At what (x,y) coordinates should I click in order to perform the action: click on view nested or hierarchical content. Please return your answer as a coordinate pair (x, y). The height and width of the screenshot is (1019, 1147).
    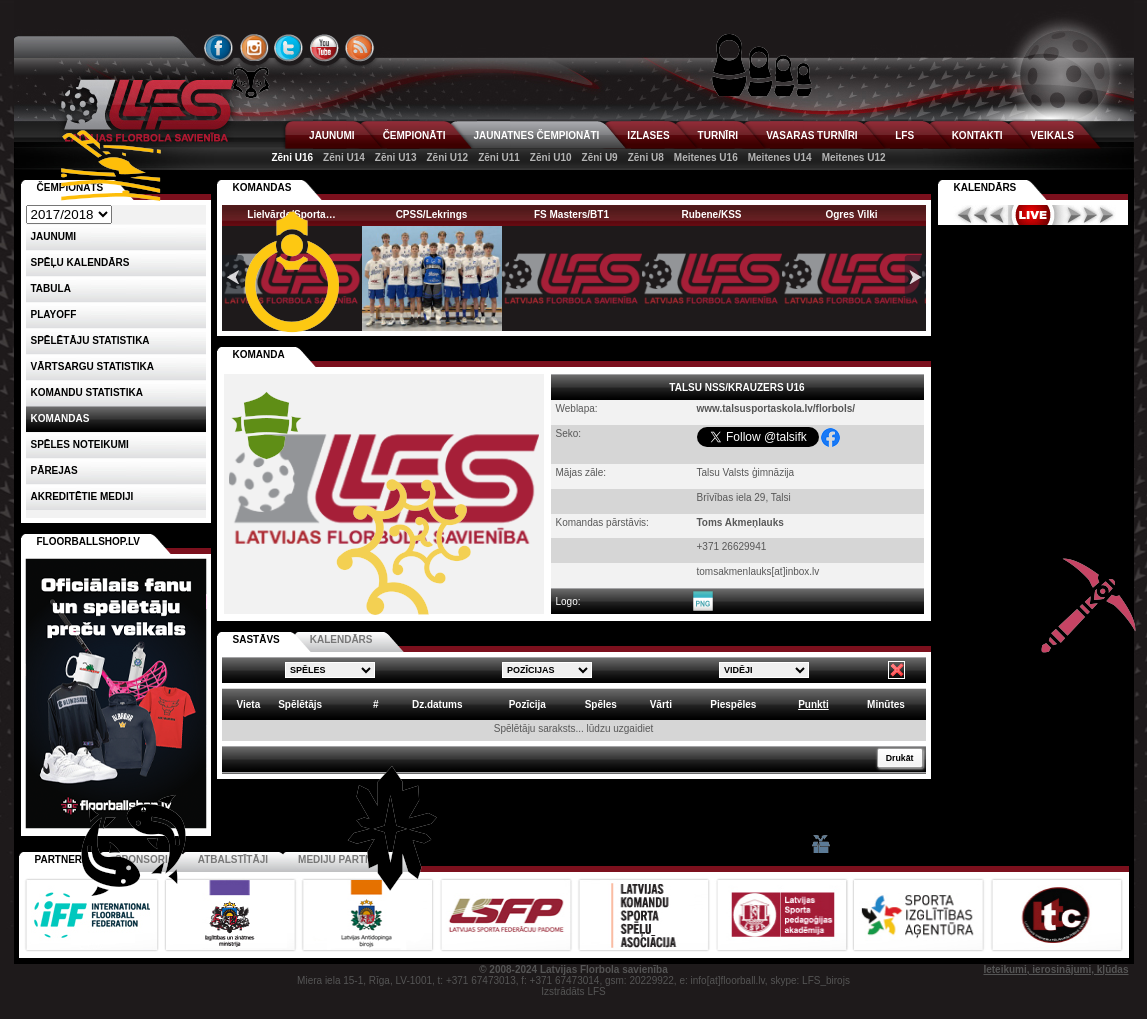
    Looking at the image, I should click on (762, 65).